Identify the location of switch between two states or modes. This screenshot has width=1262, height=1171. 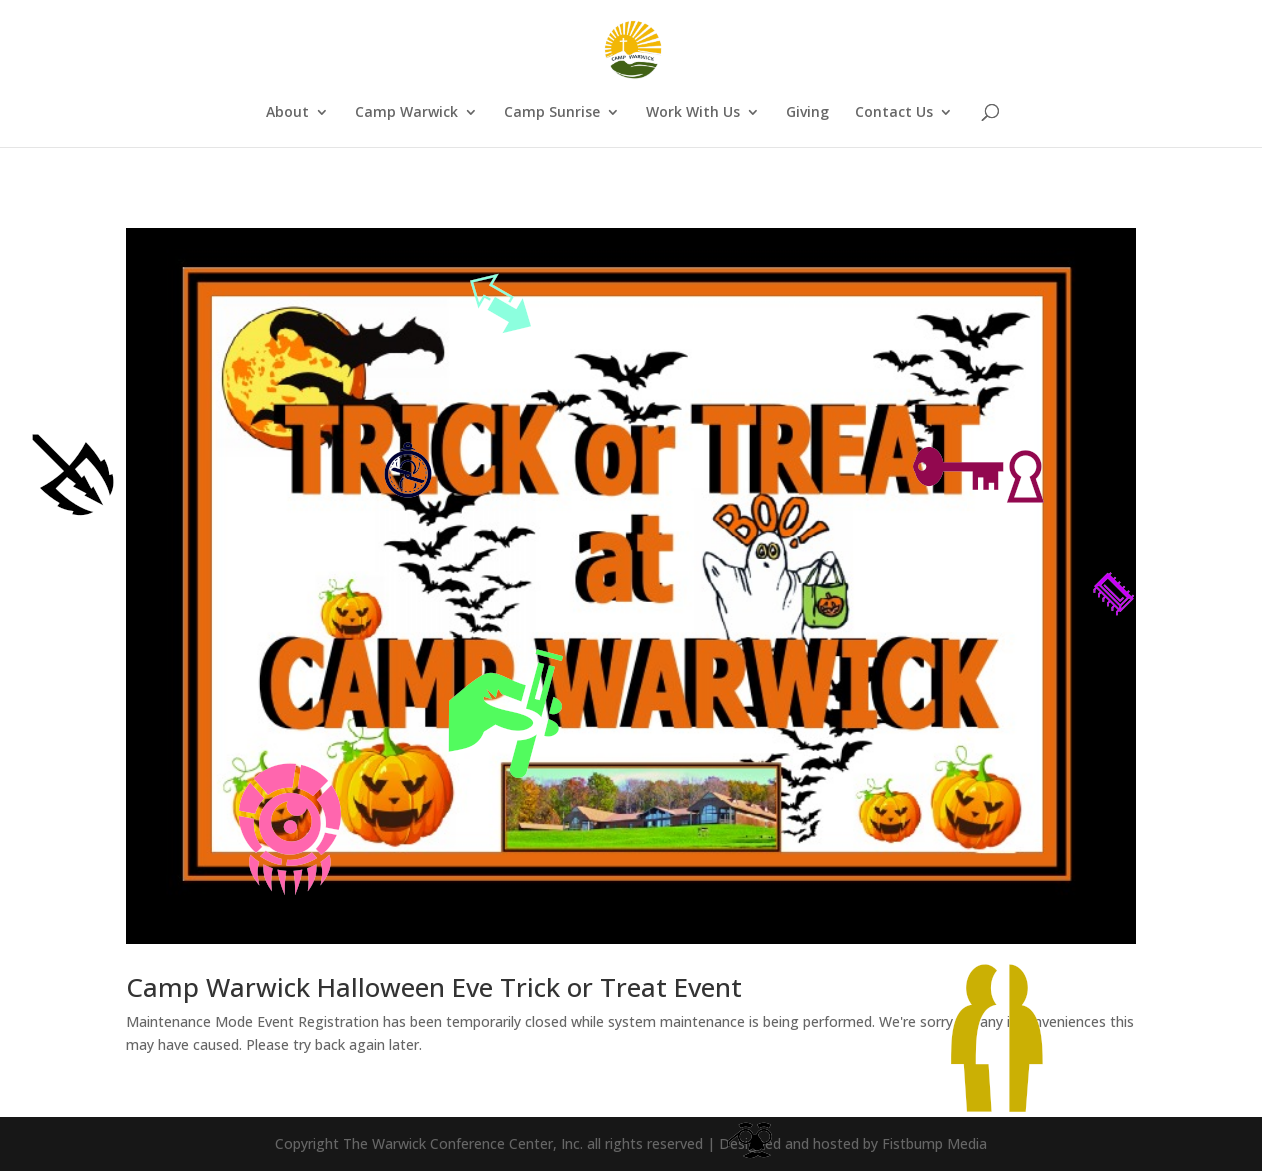
(500, 303).